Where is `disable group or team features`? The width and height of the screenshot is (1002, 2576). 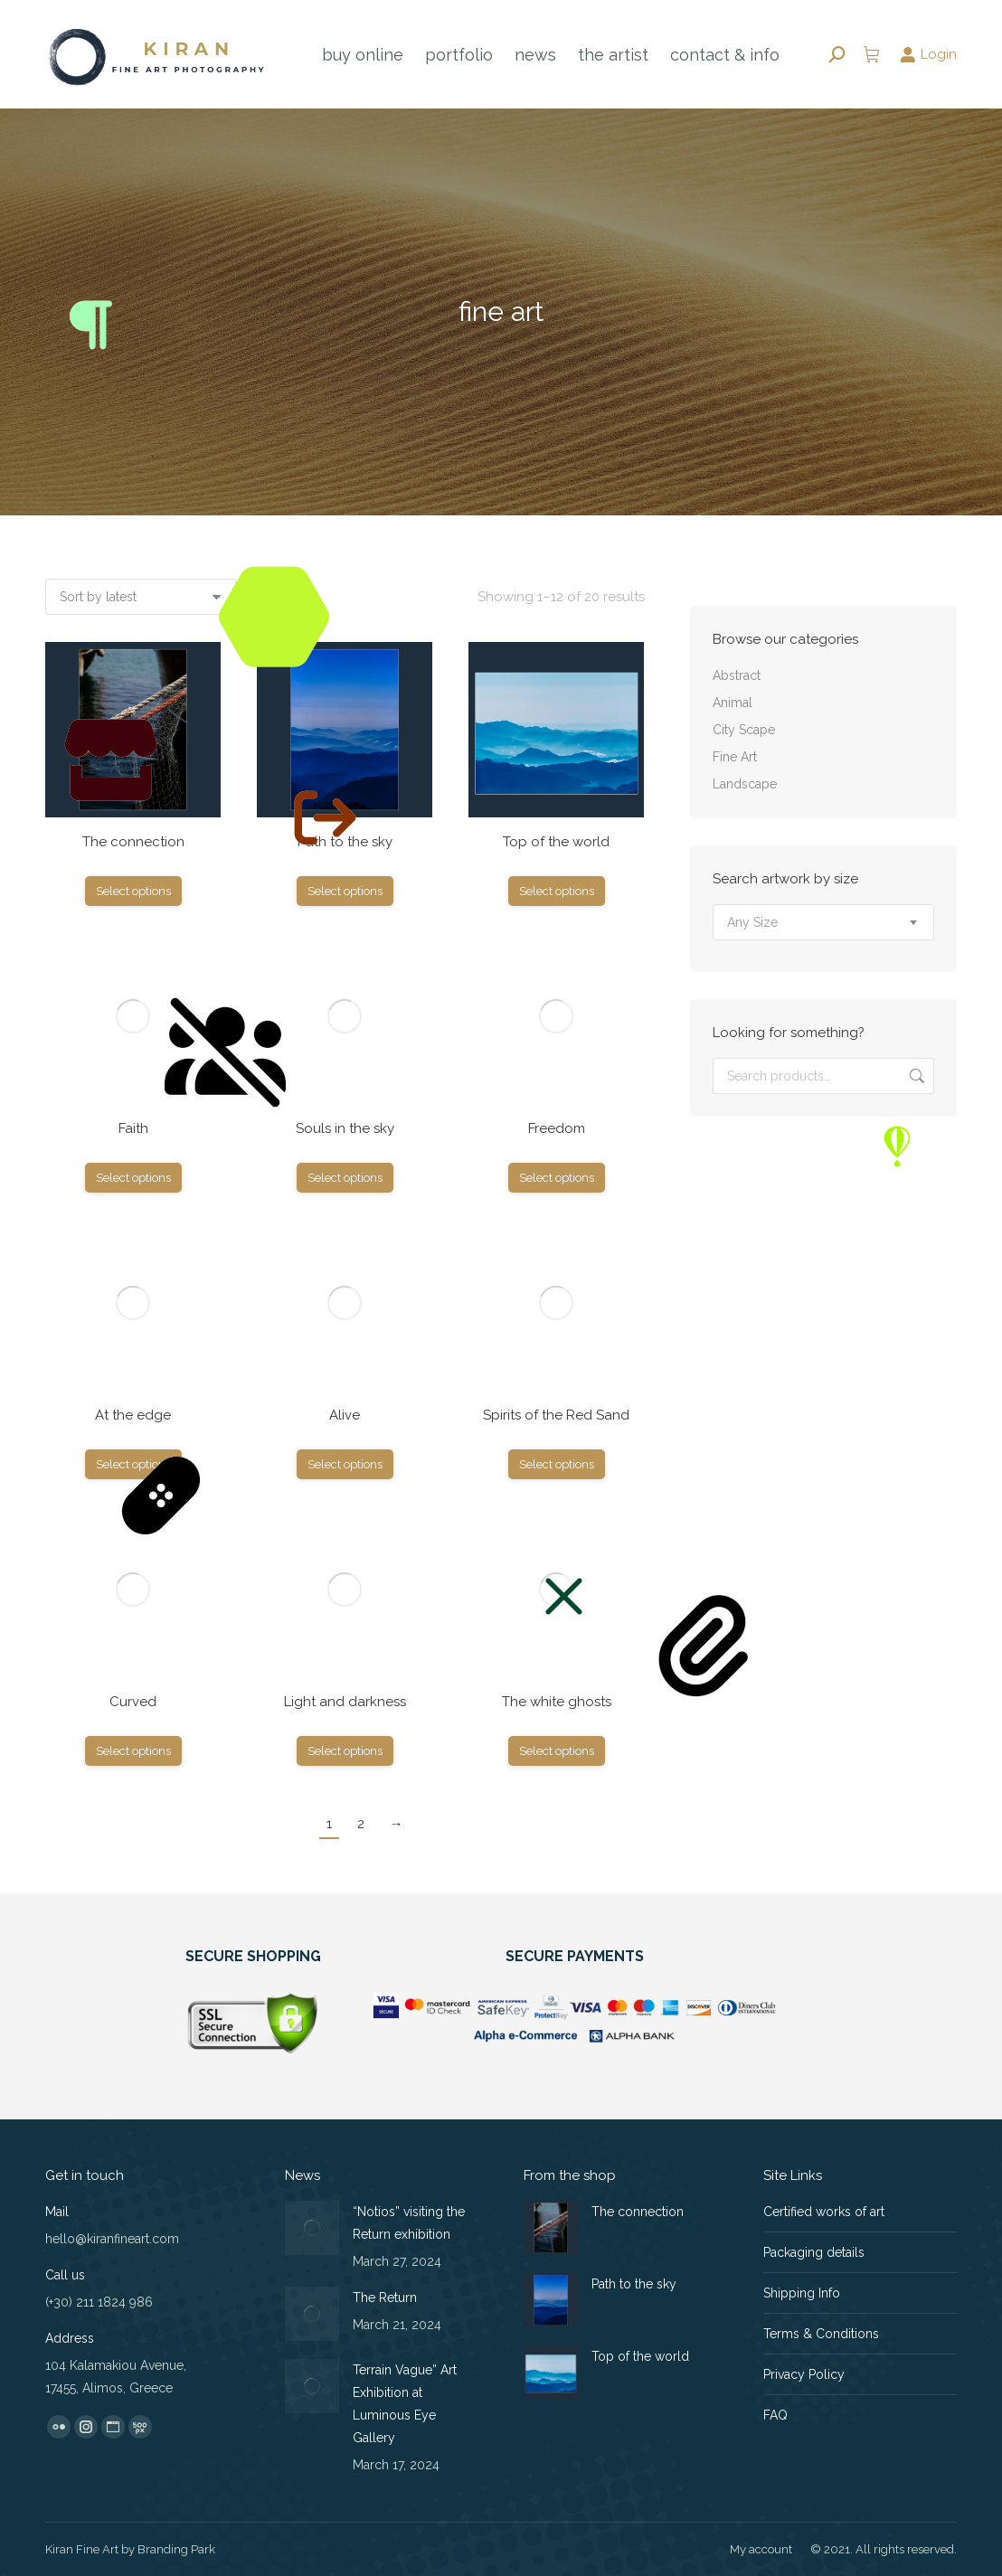
disable group or team features is located at coordinates (225, 1052).